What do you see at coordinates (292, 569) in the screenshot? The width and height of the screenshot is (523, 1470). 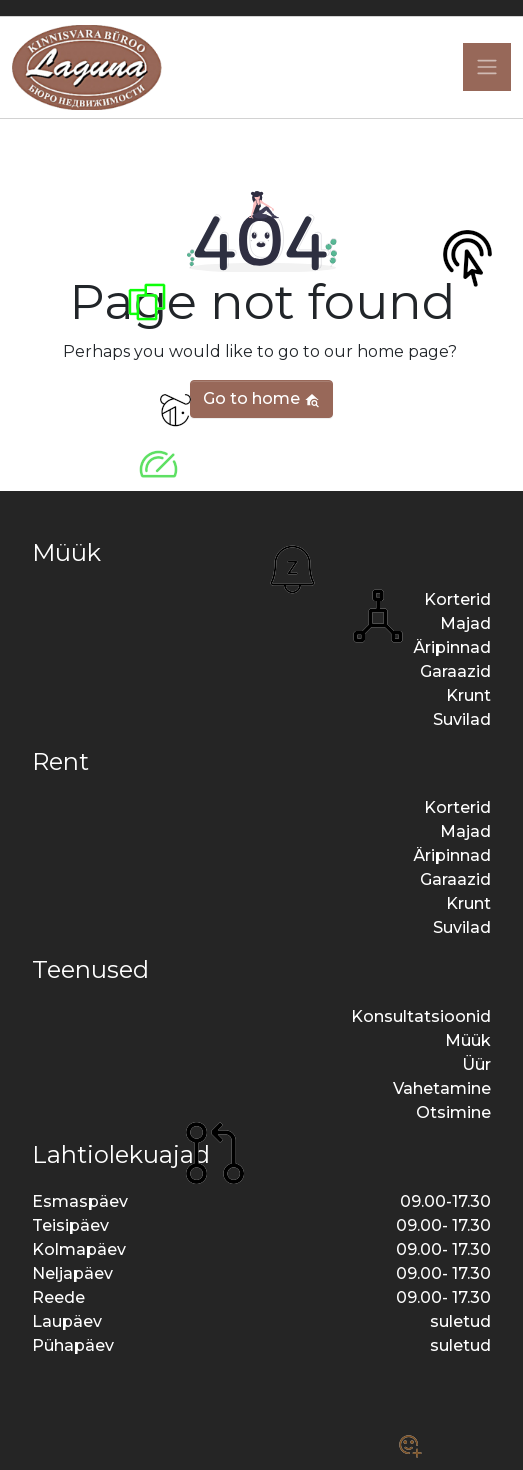 I see `enable sleep or snooze mode for notifications` at bounding box center [292, 569].